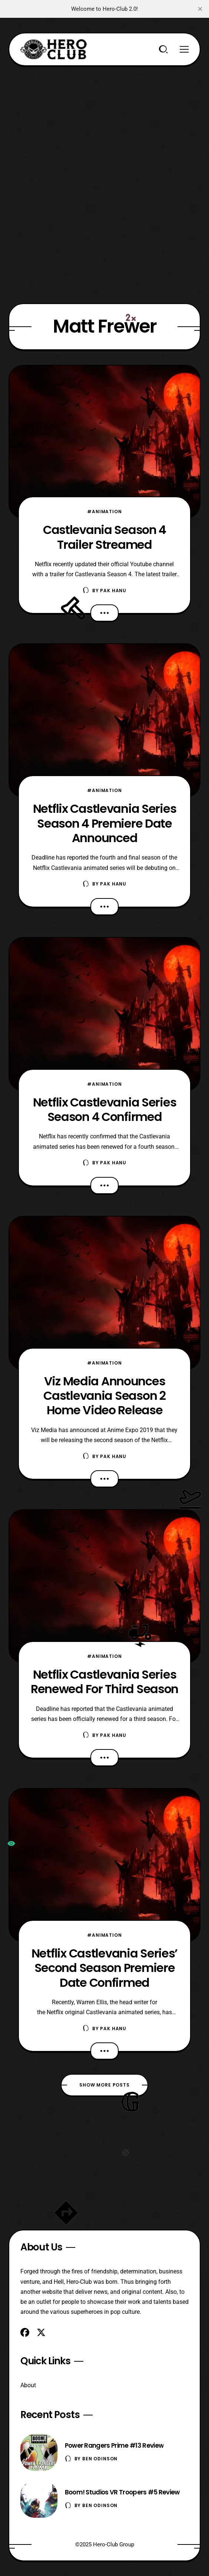 This screenshot has height=2576, width=209. What do you see at coordinates (73, 608) in the screenshot?
I see `access crafting or woodcutting tools` at bounding box center [73, 608].